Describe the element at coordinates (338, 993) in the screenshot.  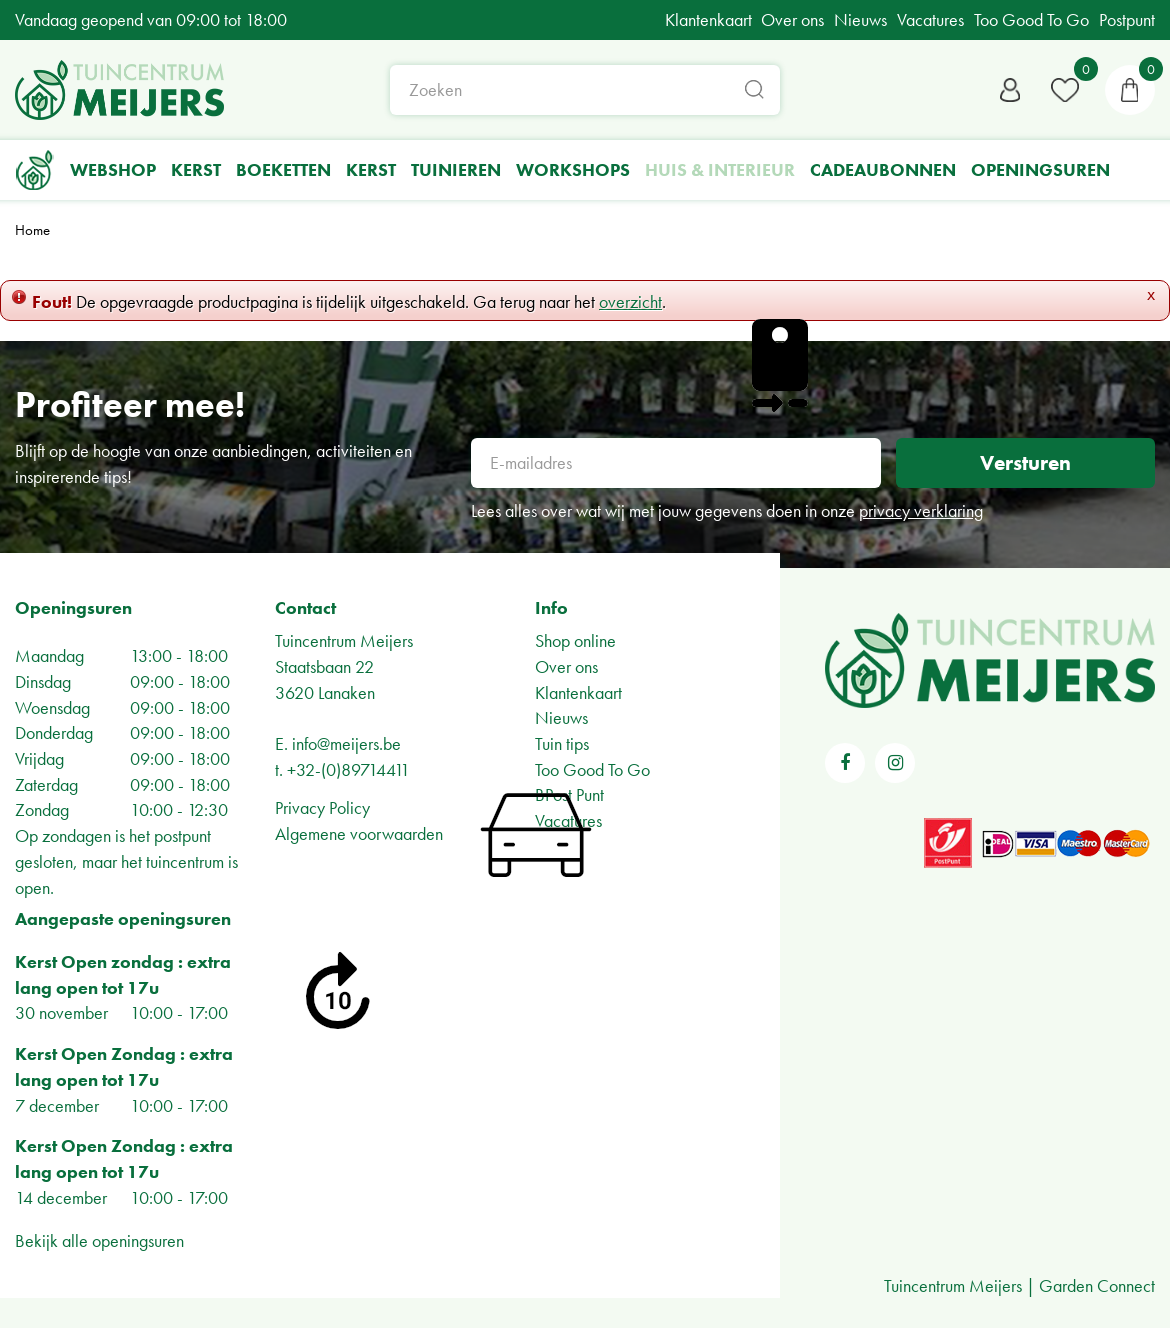
I see `skip forward 10 seconds in media playback` at that location.